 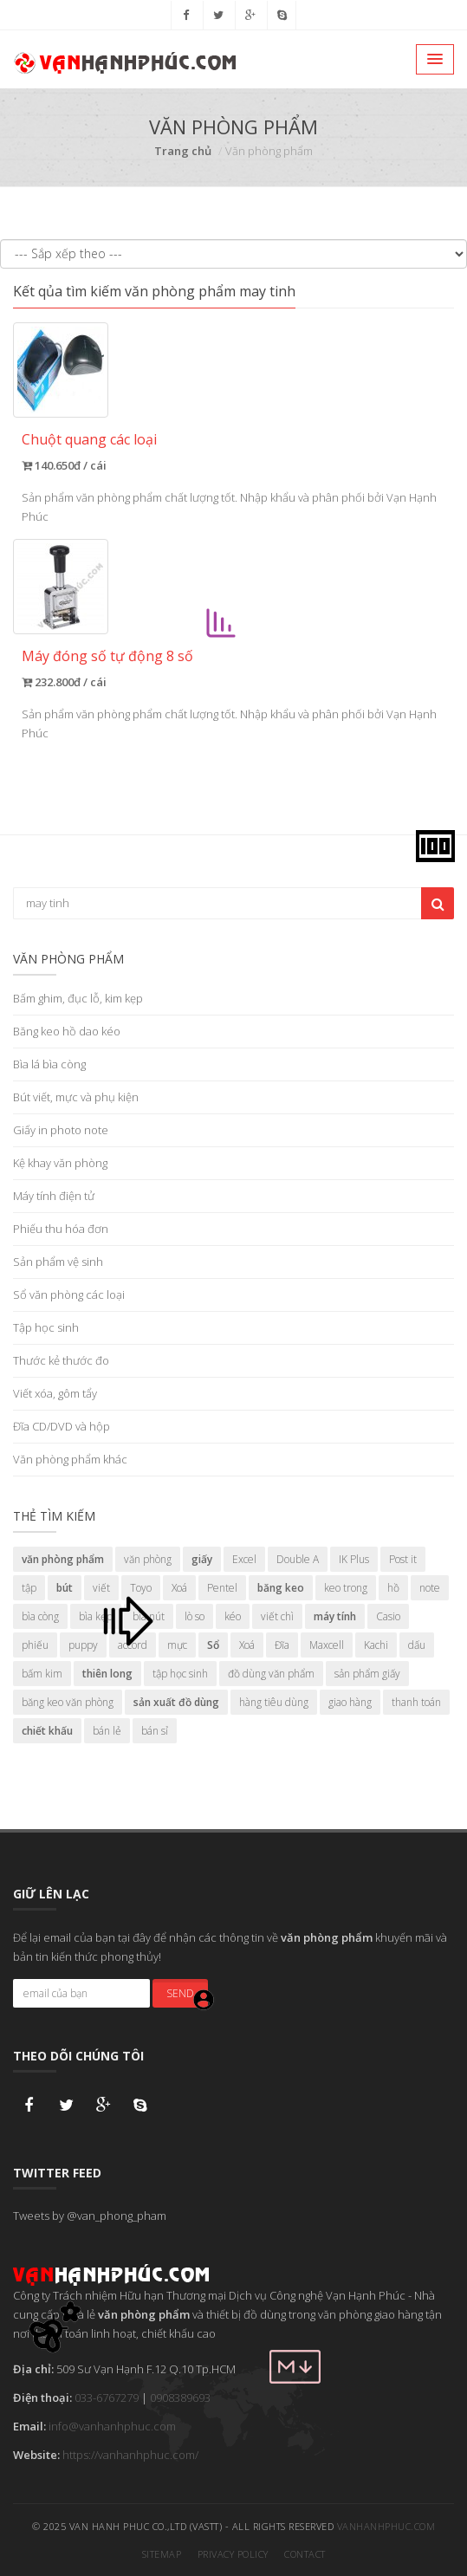 What do you see at coordinates (435, 846) in the screenshot?
I see `view currency or money-related information` at bounding box center [435, 846].